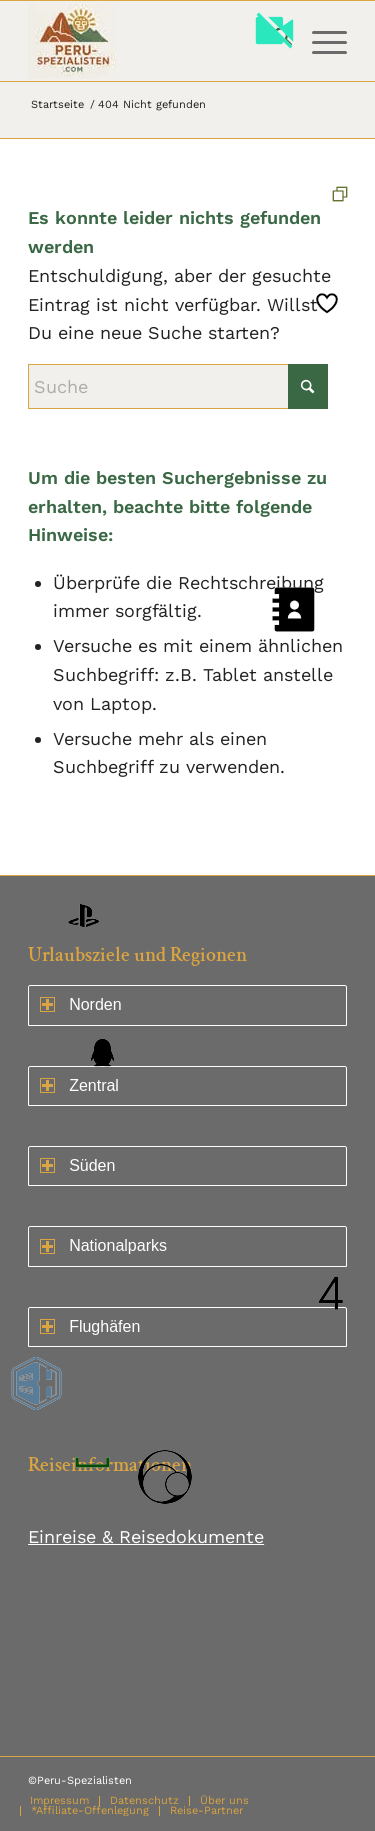  What do you see at coordinates (327, 303) in the screenshot?
I see `add to favorites` at bounding box center [327, 303].